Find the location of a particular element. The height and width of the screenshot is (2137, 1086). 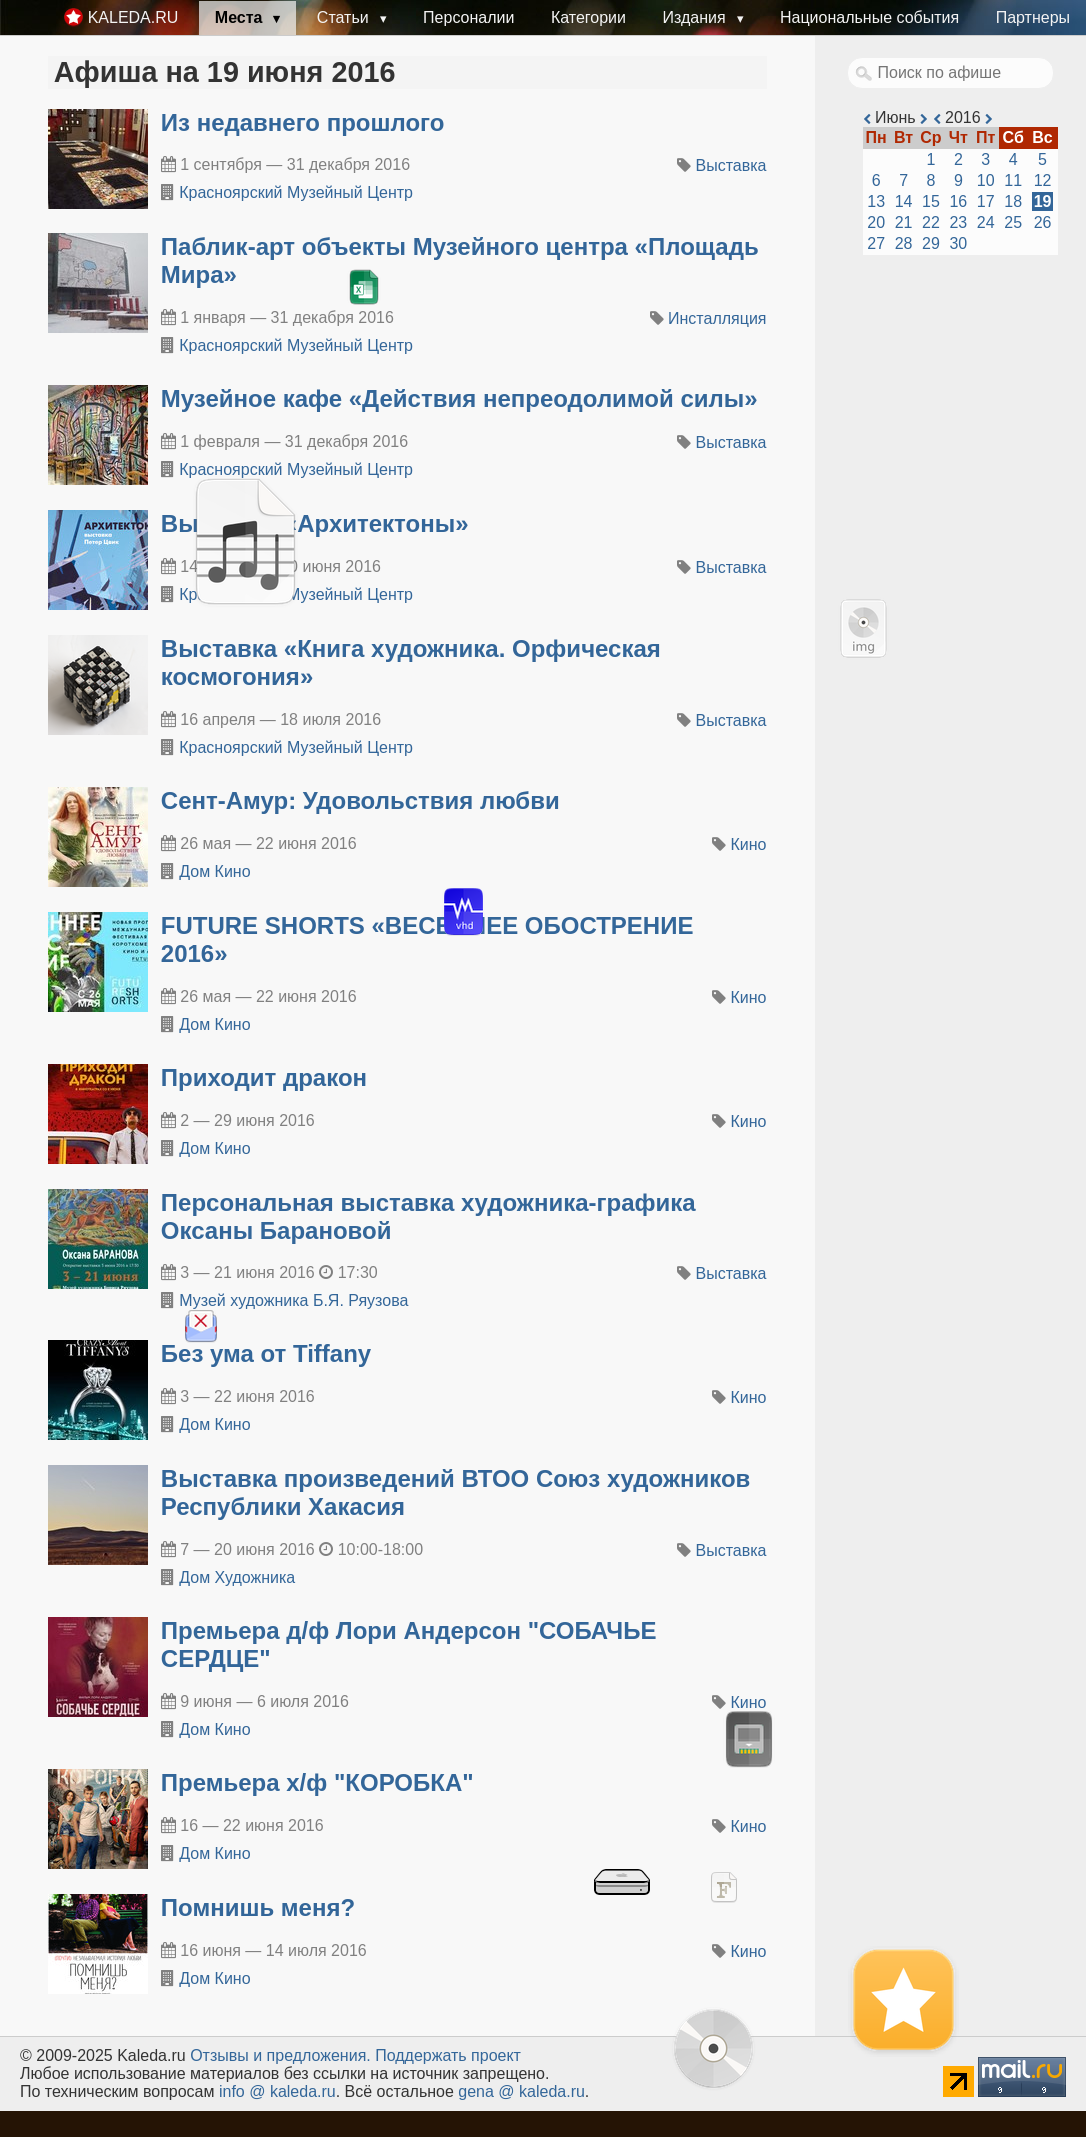

open an excel spreadsheet file is located at coordinates (364, 287).